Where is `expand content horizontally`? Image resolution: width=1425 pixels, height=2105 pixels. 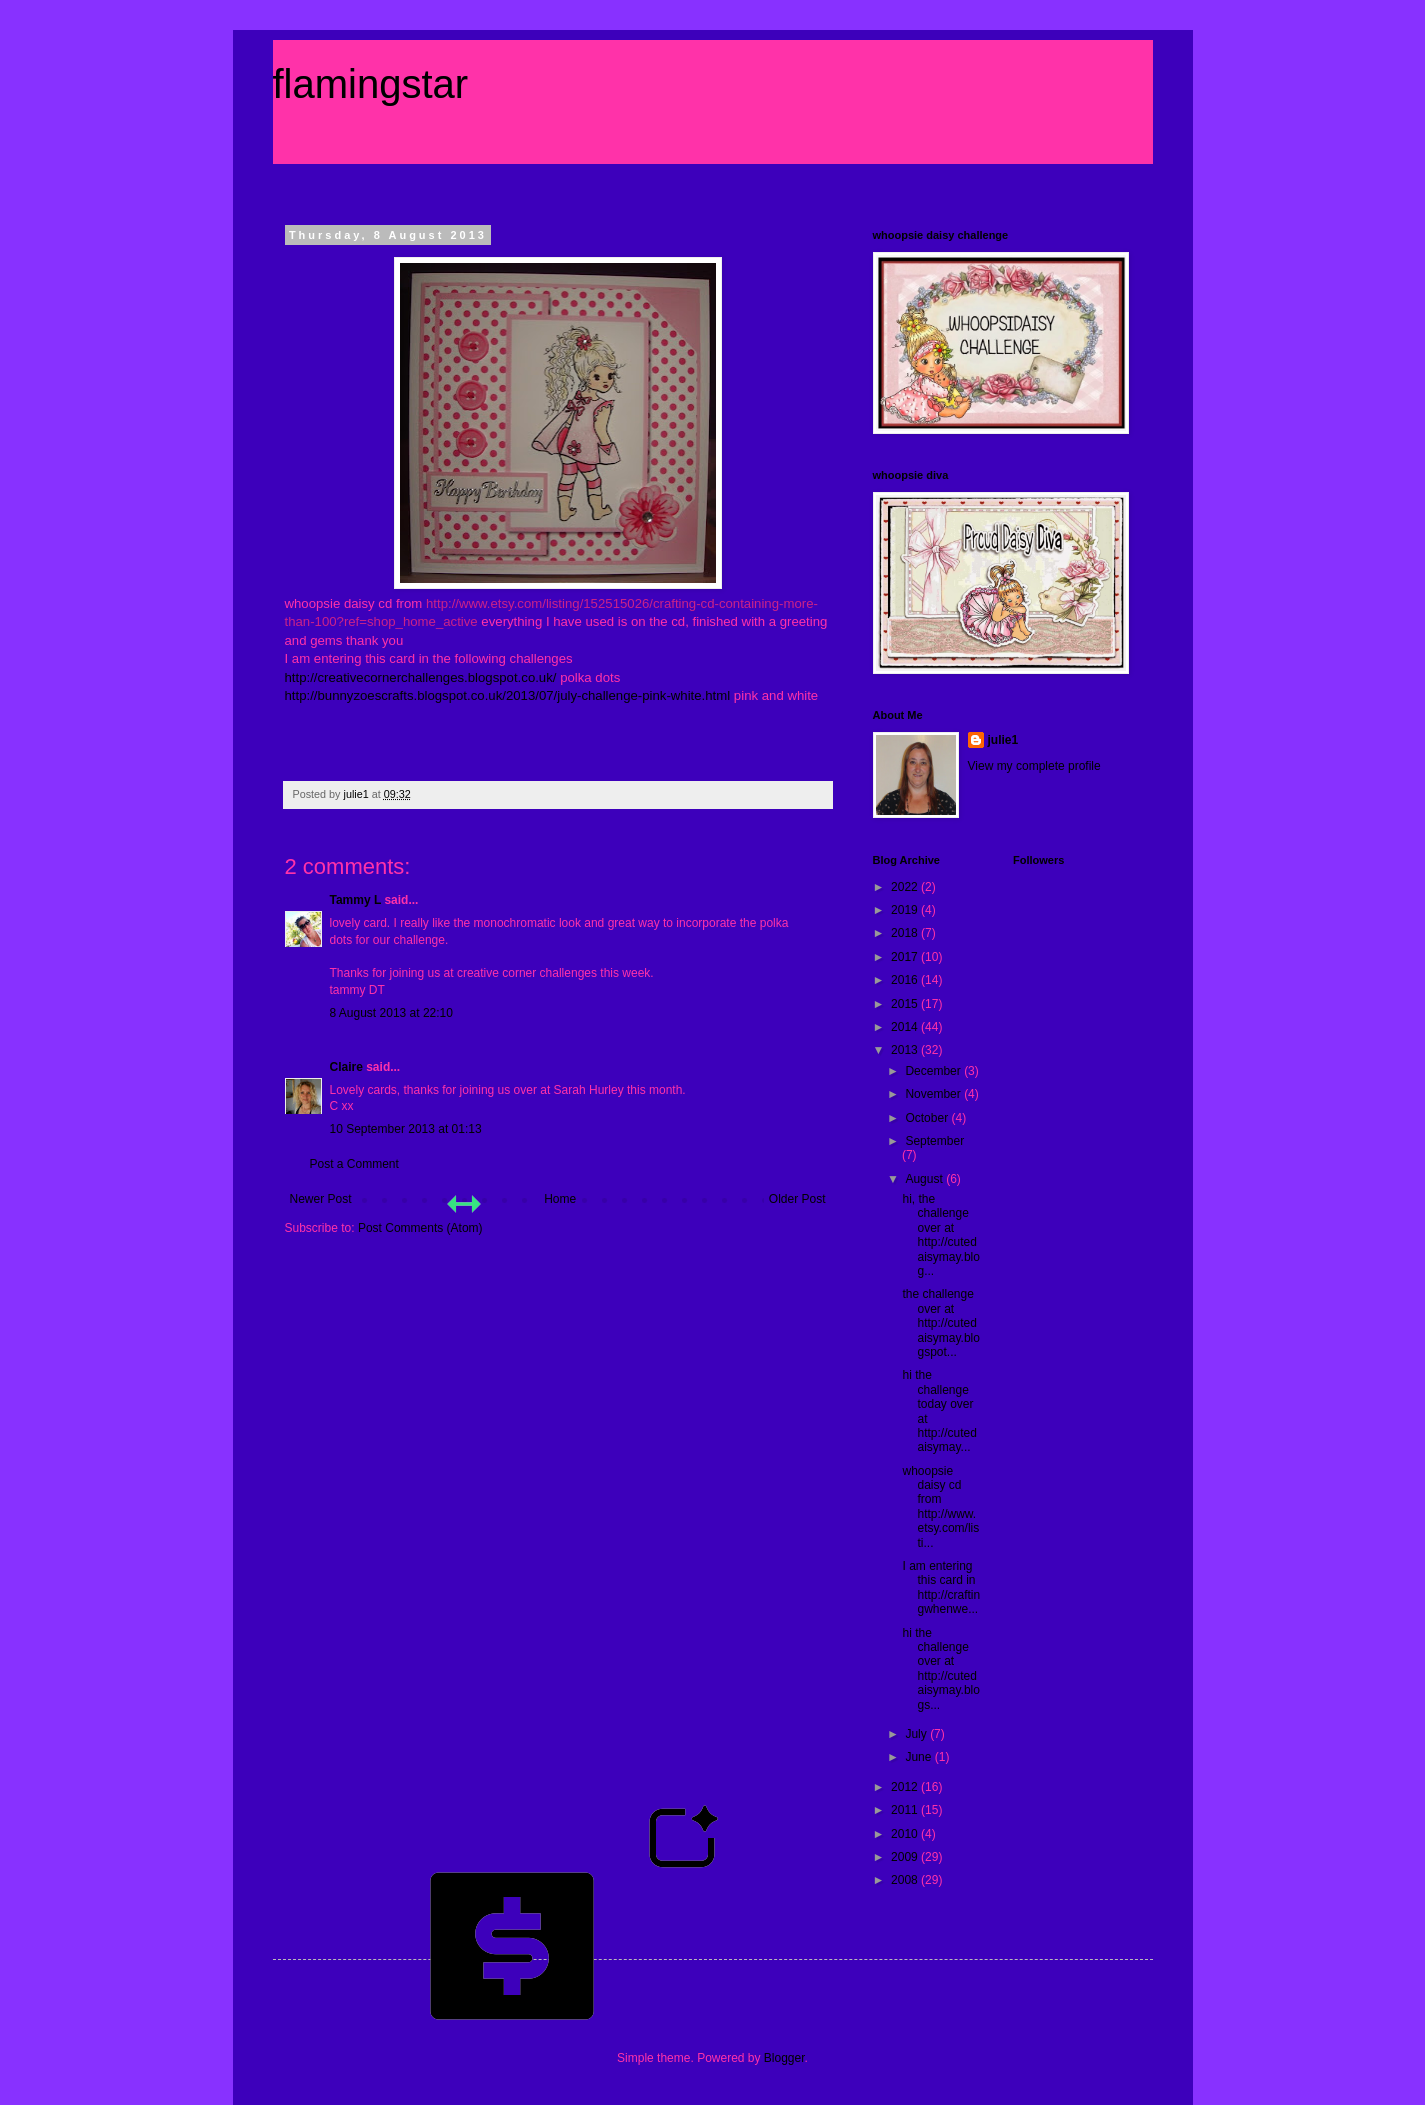 expand content horizontally is located at coordinates (464, 1204).